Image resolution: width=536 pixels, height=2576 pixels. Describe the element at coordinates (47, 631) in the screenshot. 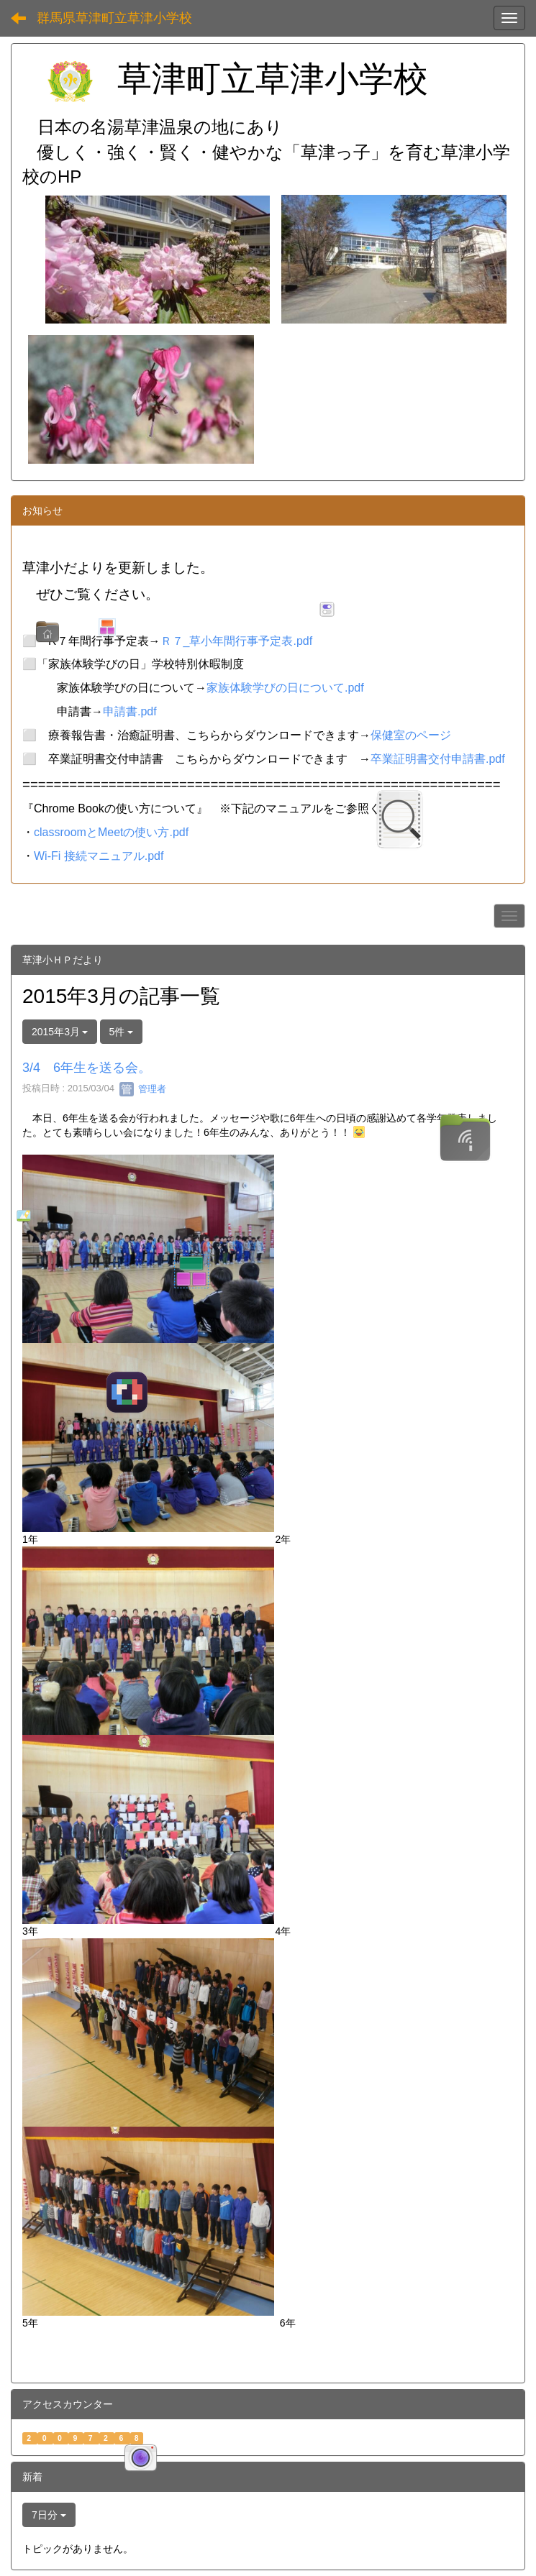

I see `access your home folder` at that location.